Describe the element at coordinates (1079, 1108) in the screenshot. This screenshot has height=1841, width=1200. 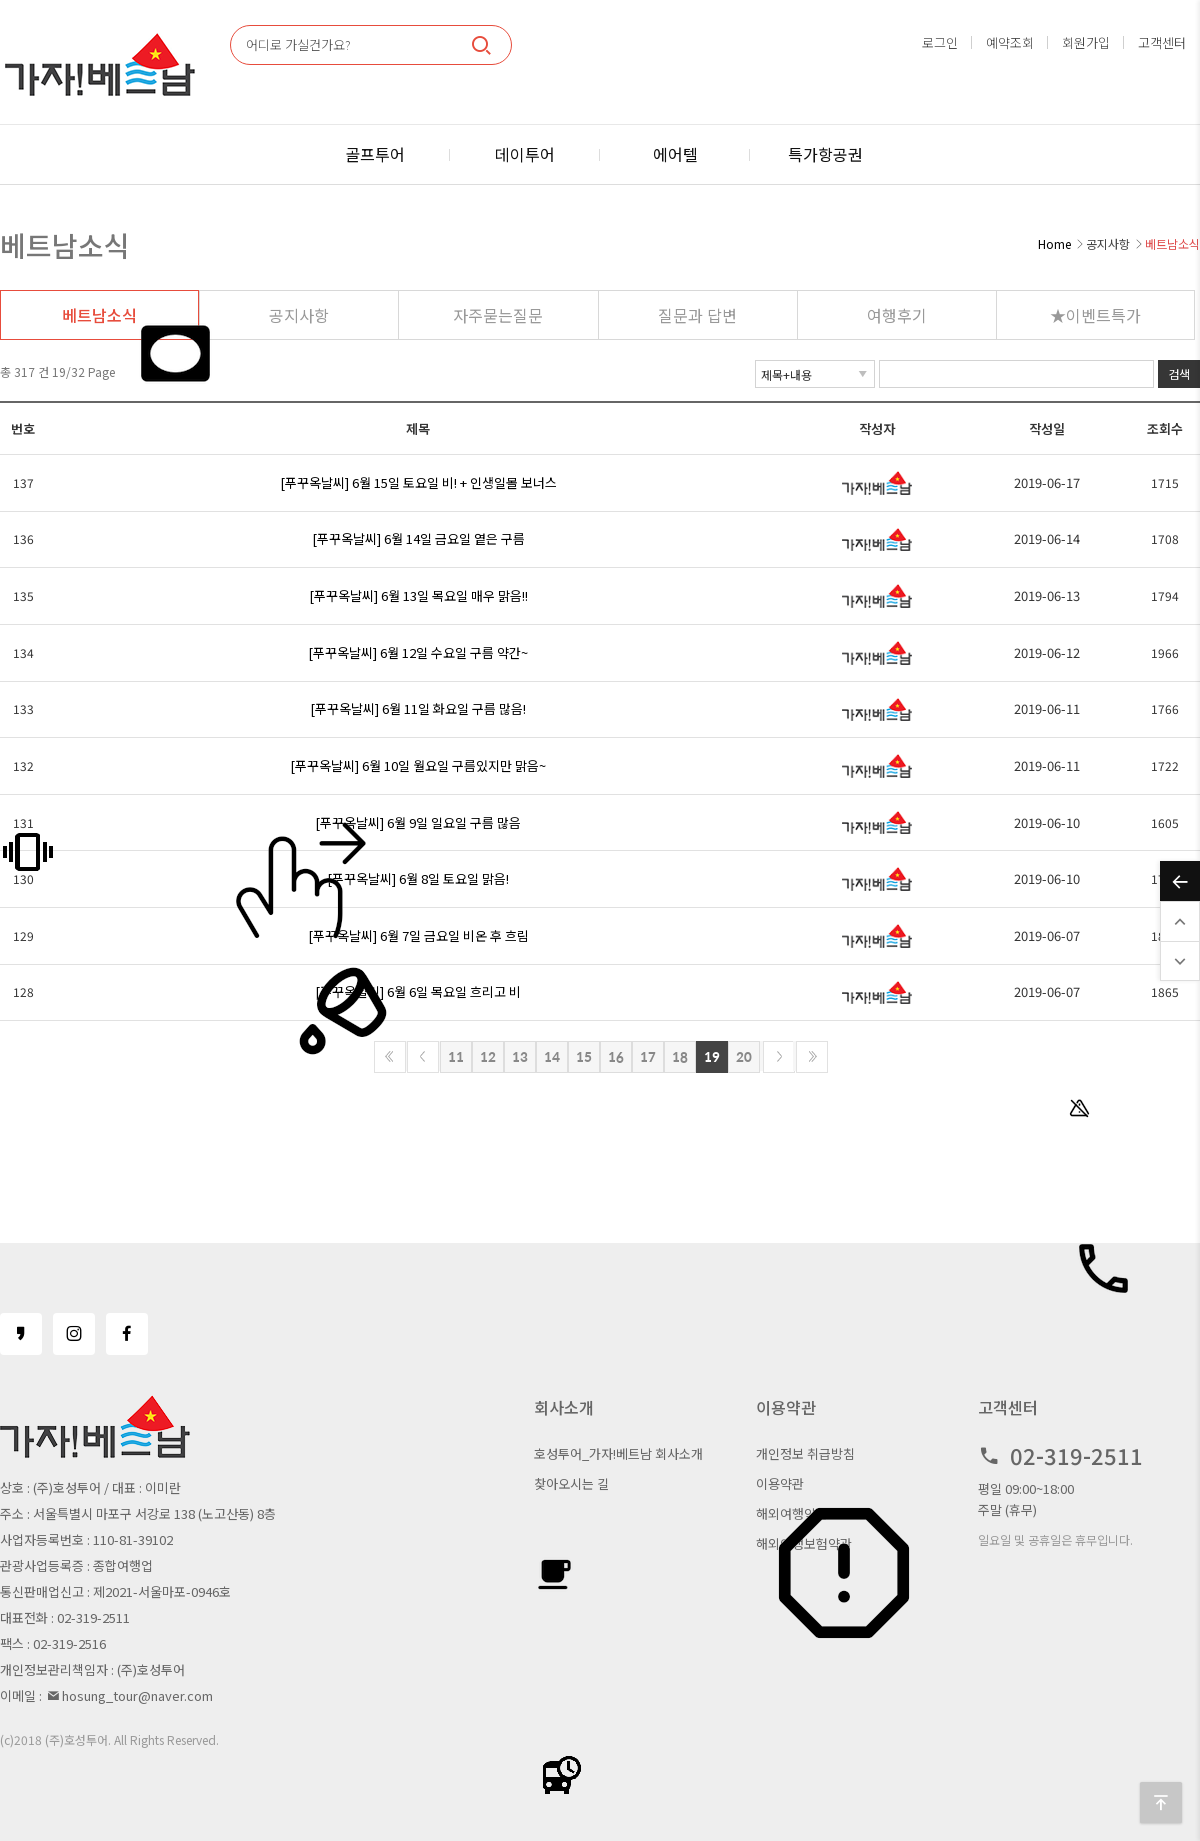
I see `dismiss or disable warning notifications` at that location.